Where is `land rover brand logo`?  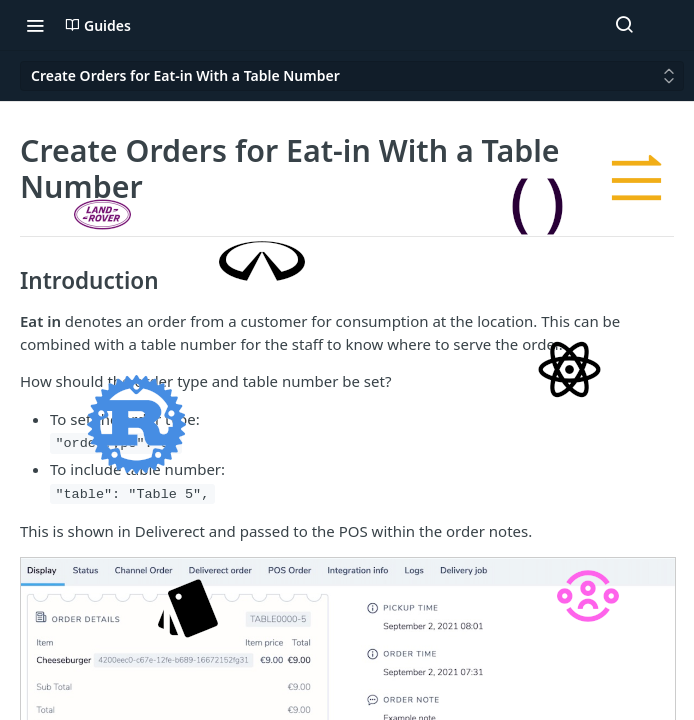
land rover brand logo is located at coordinates (102, 214).